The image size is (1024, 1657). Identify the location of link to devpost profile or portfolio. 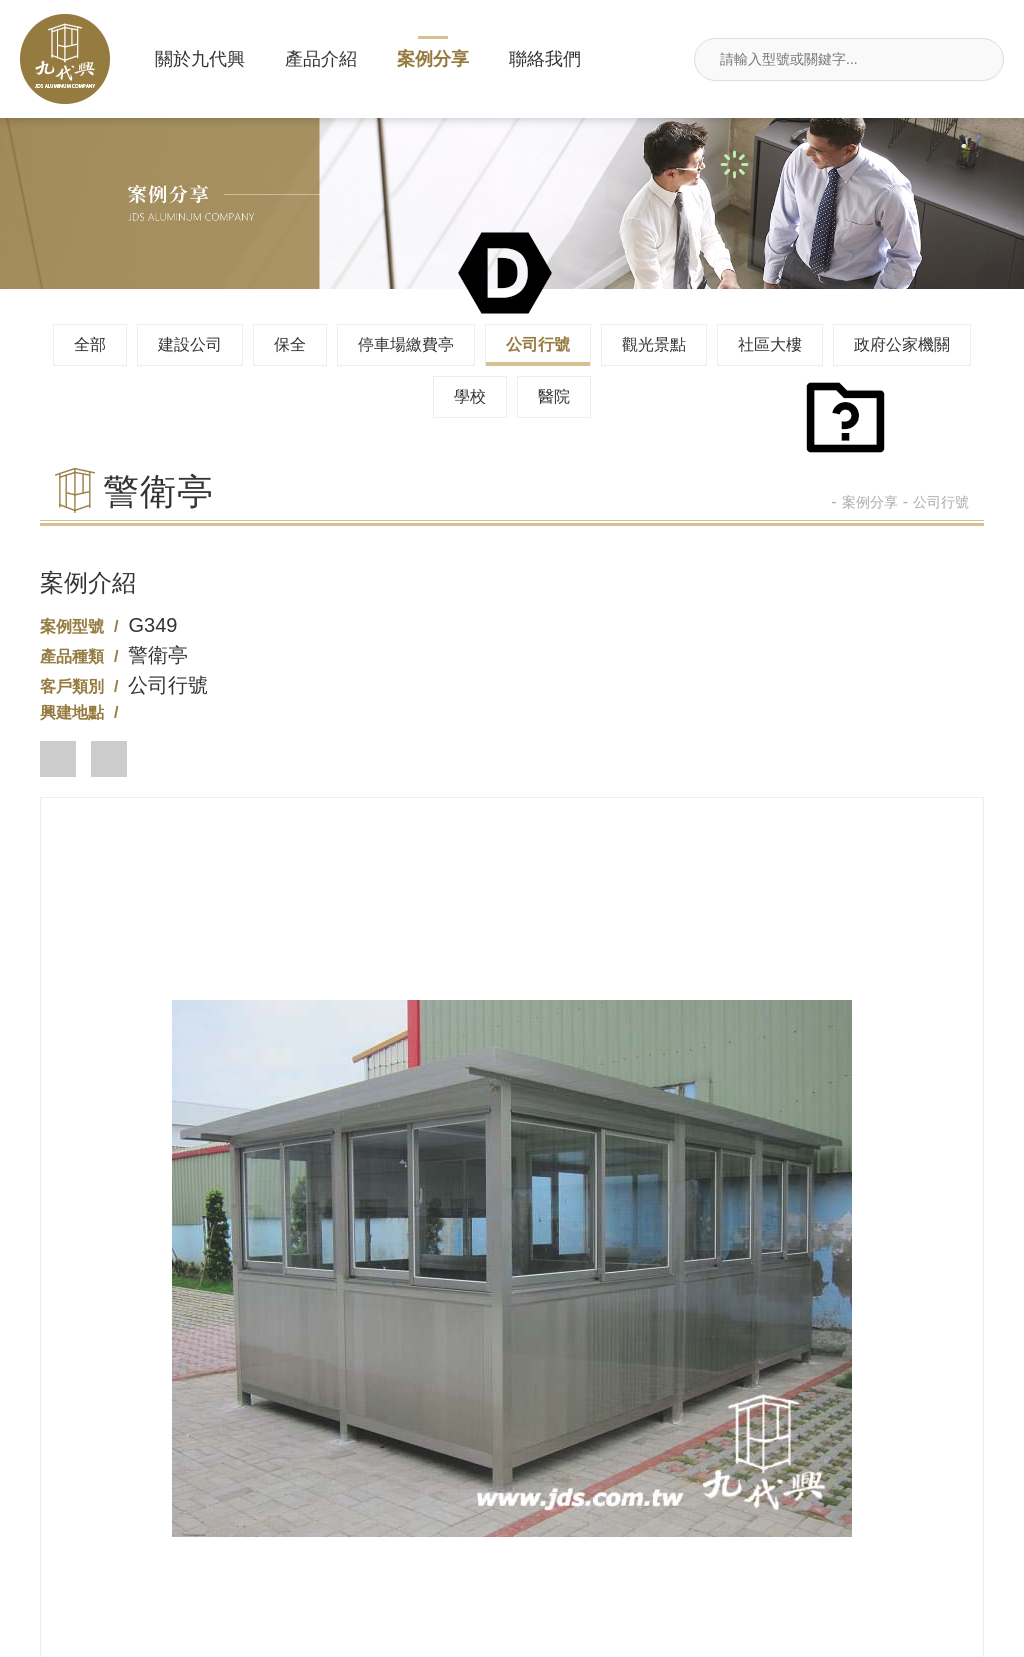
(505, 273).